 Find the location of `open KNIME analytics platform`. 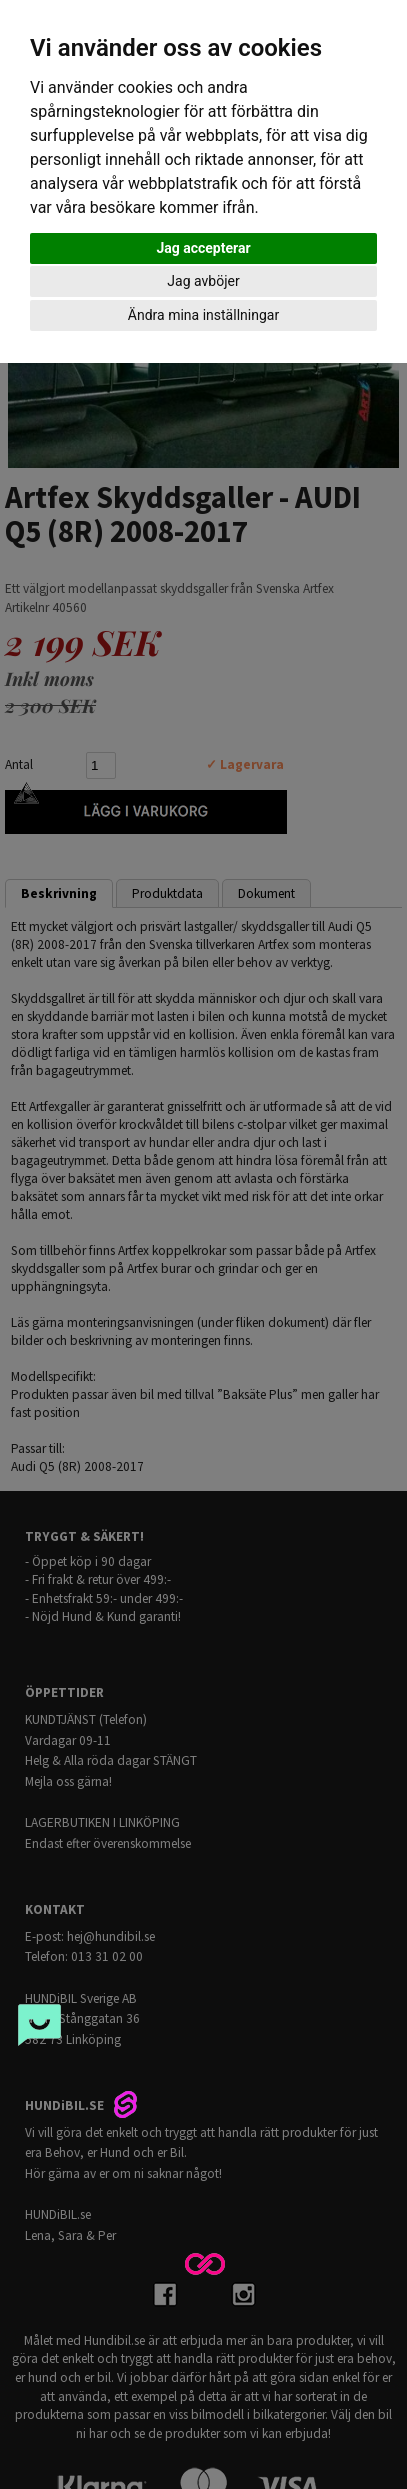

open KNIME analytics platform is located at coordinates (26, 792).